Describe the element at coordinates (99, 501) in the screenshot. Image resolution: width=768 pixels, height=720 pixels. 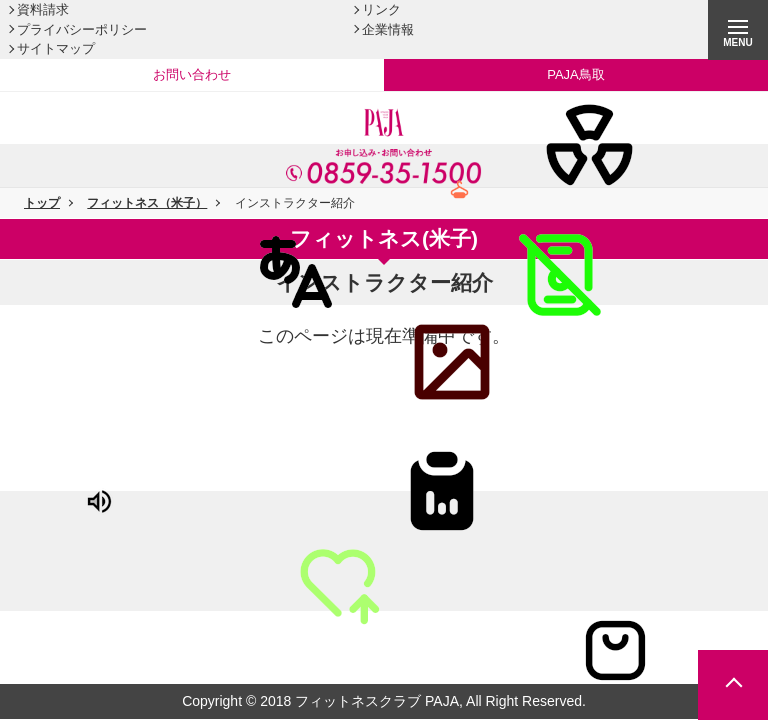
I see `increase or adjust audio volume` at that location.